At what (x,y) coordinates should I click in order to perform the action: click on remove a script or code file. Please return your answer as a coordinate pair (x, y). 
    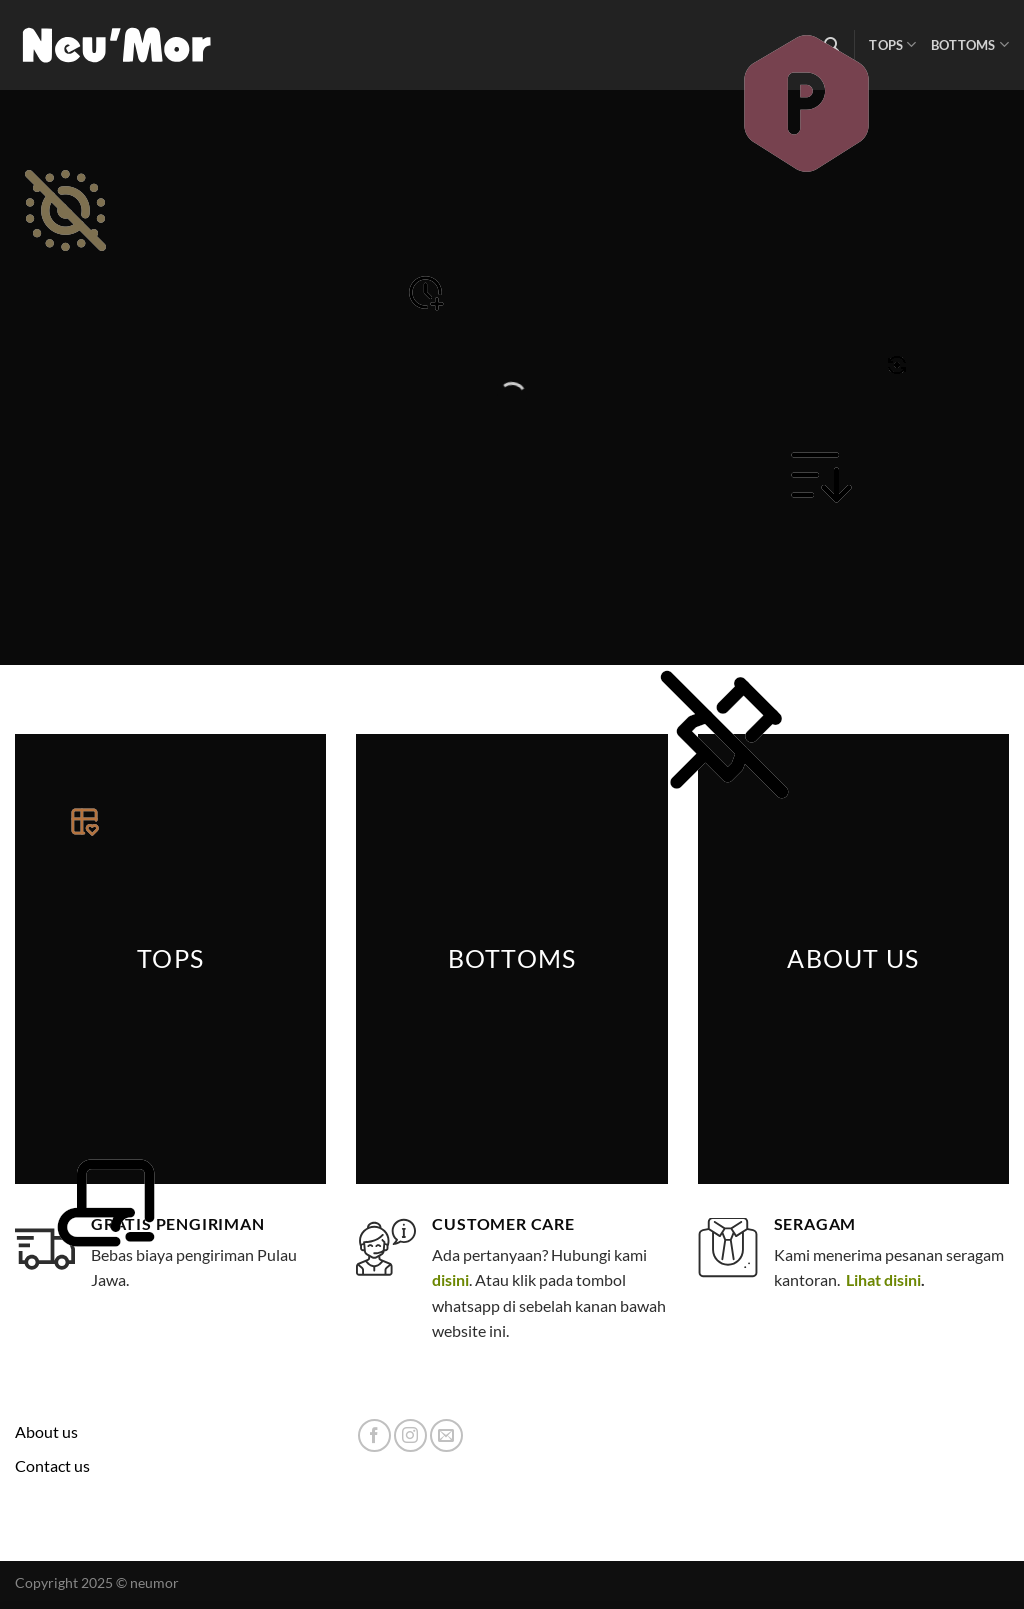
    Looking at the image, I should click on (106, 1203).